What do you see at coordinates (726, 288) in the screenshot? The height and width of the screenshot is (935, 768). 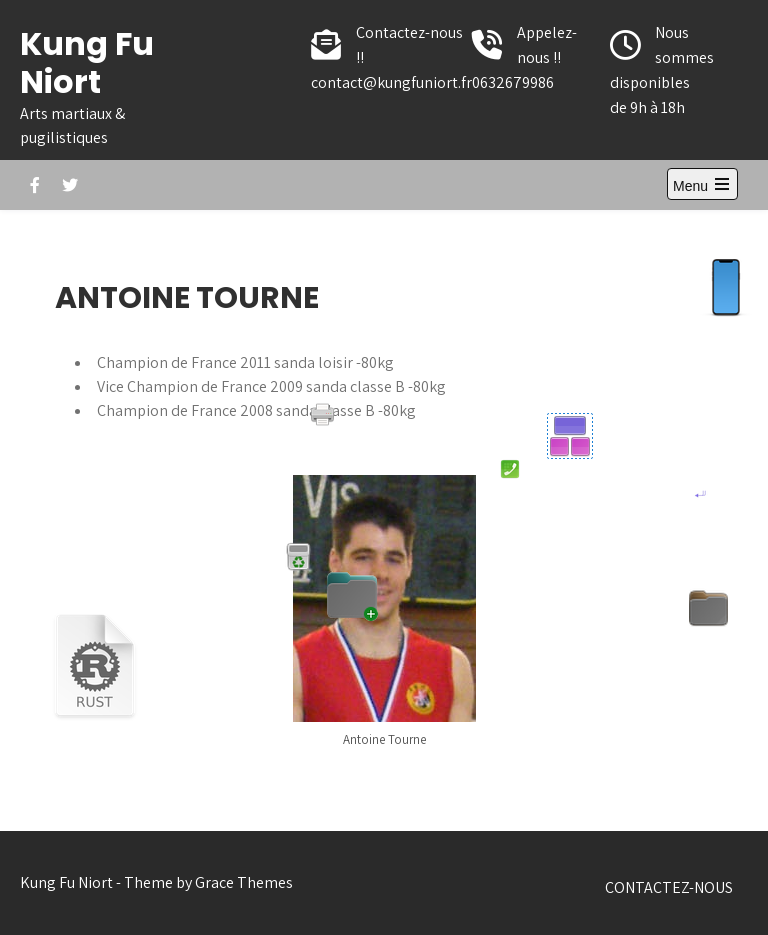 I see `manage connected iPhone device` at bounding box center [726, 288].